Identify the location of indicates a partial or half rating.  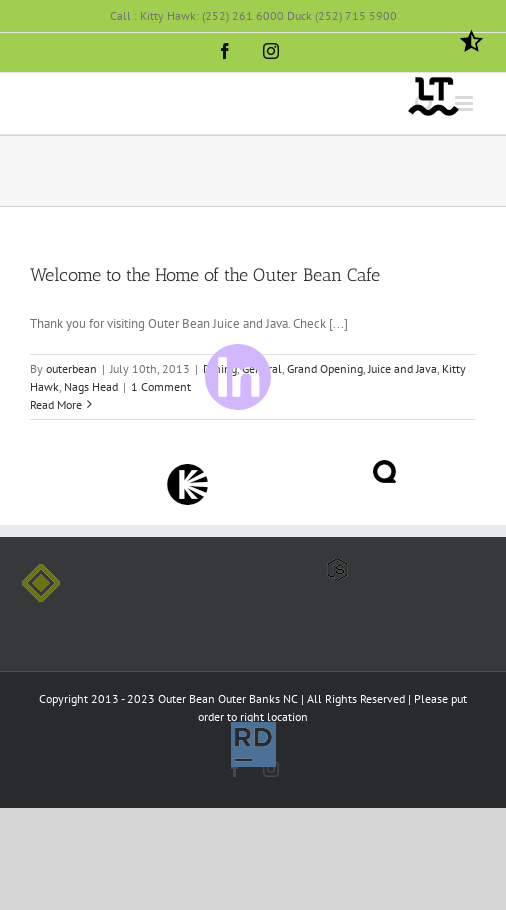
(471, 41).